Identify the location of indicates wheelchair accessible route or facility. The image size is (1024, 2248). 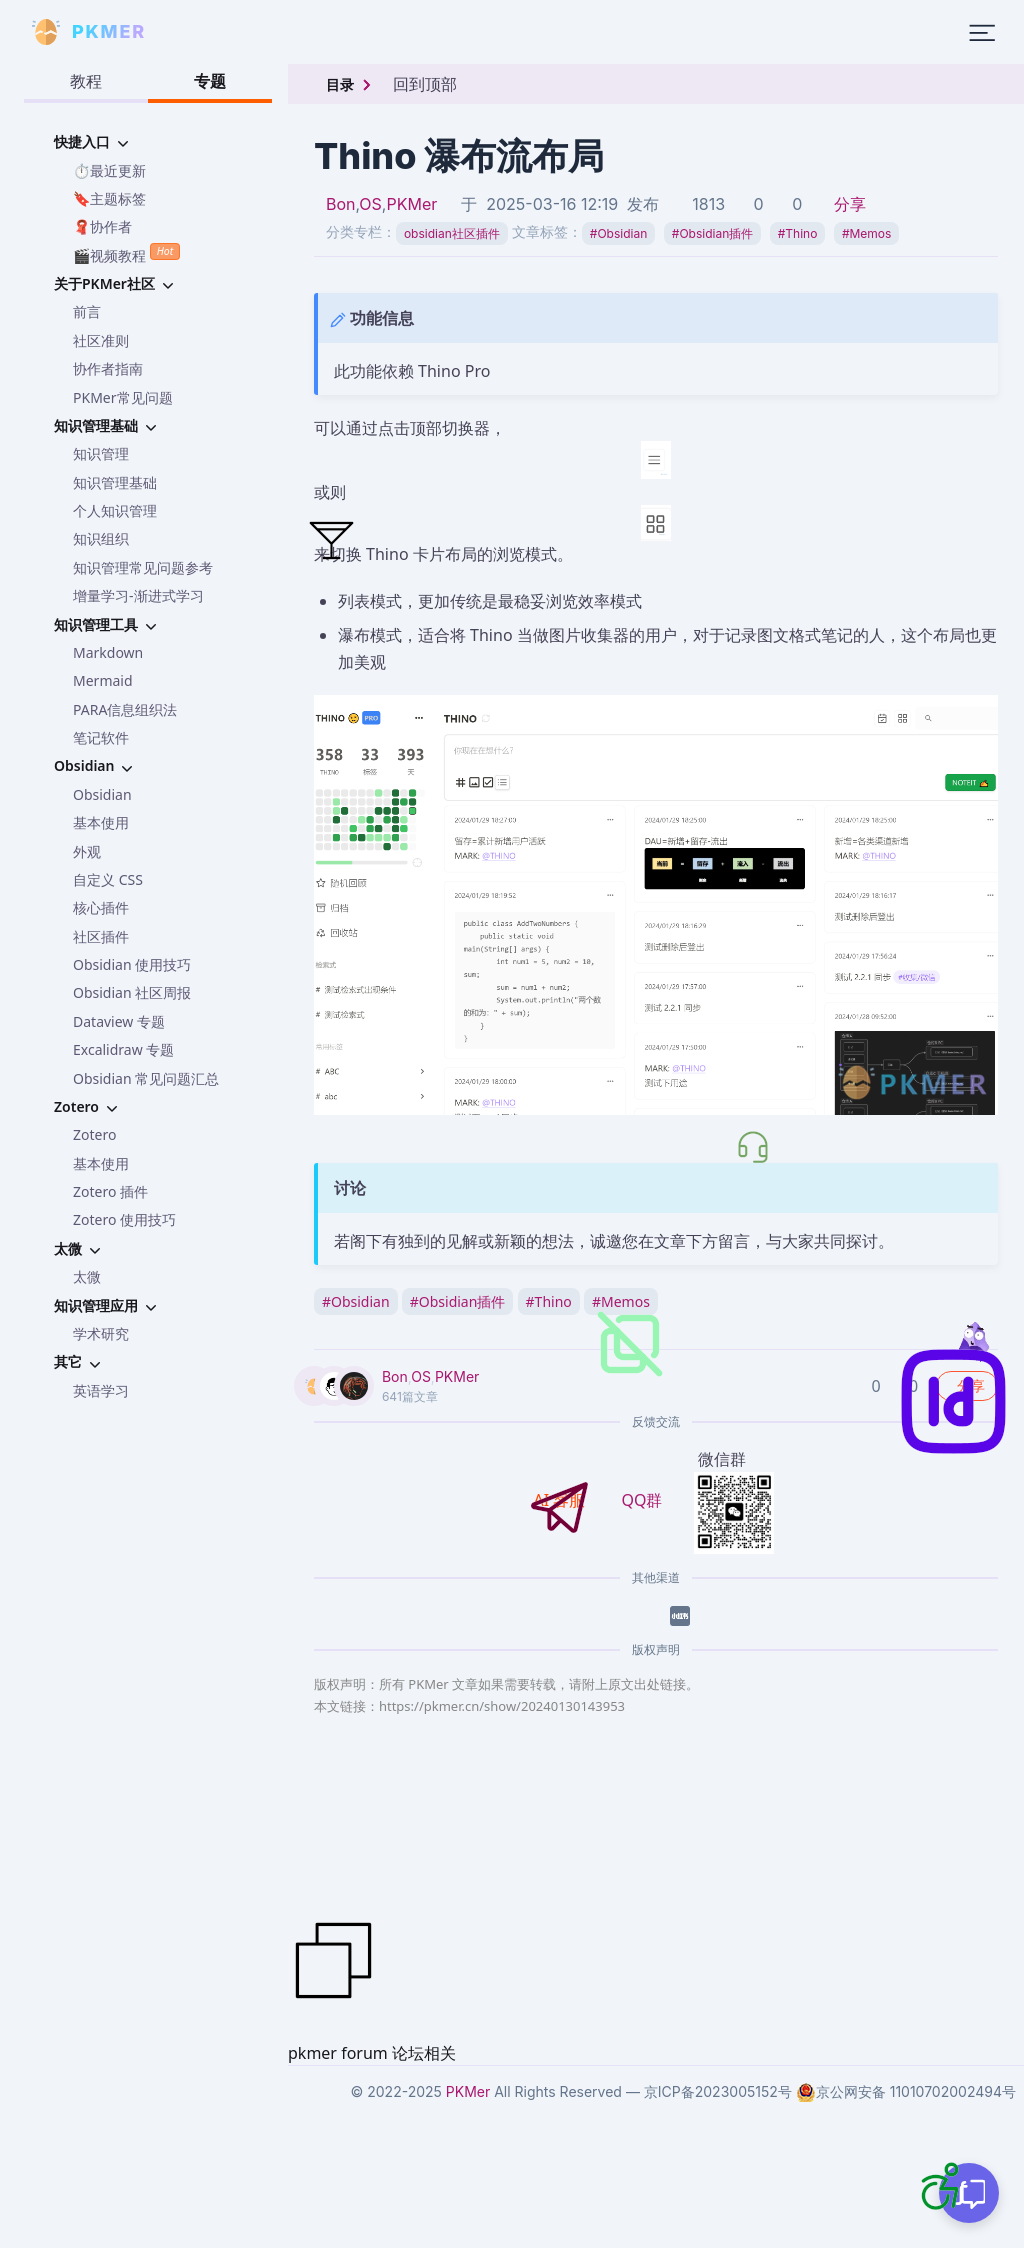
(941, 2187).